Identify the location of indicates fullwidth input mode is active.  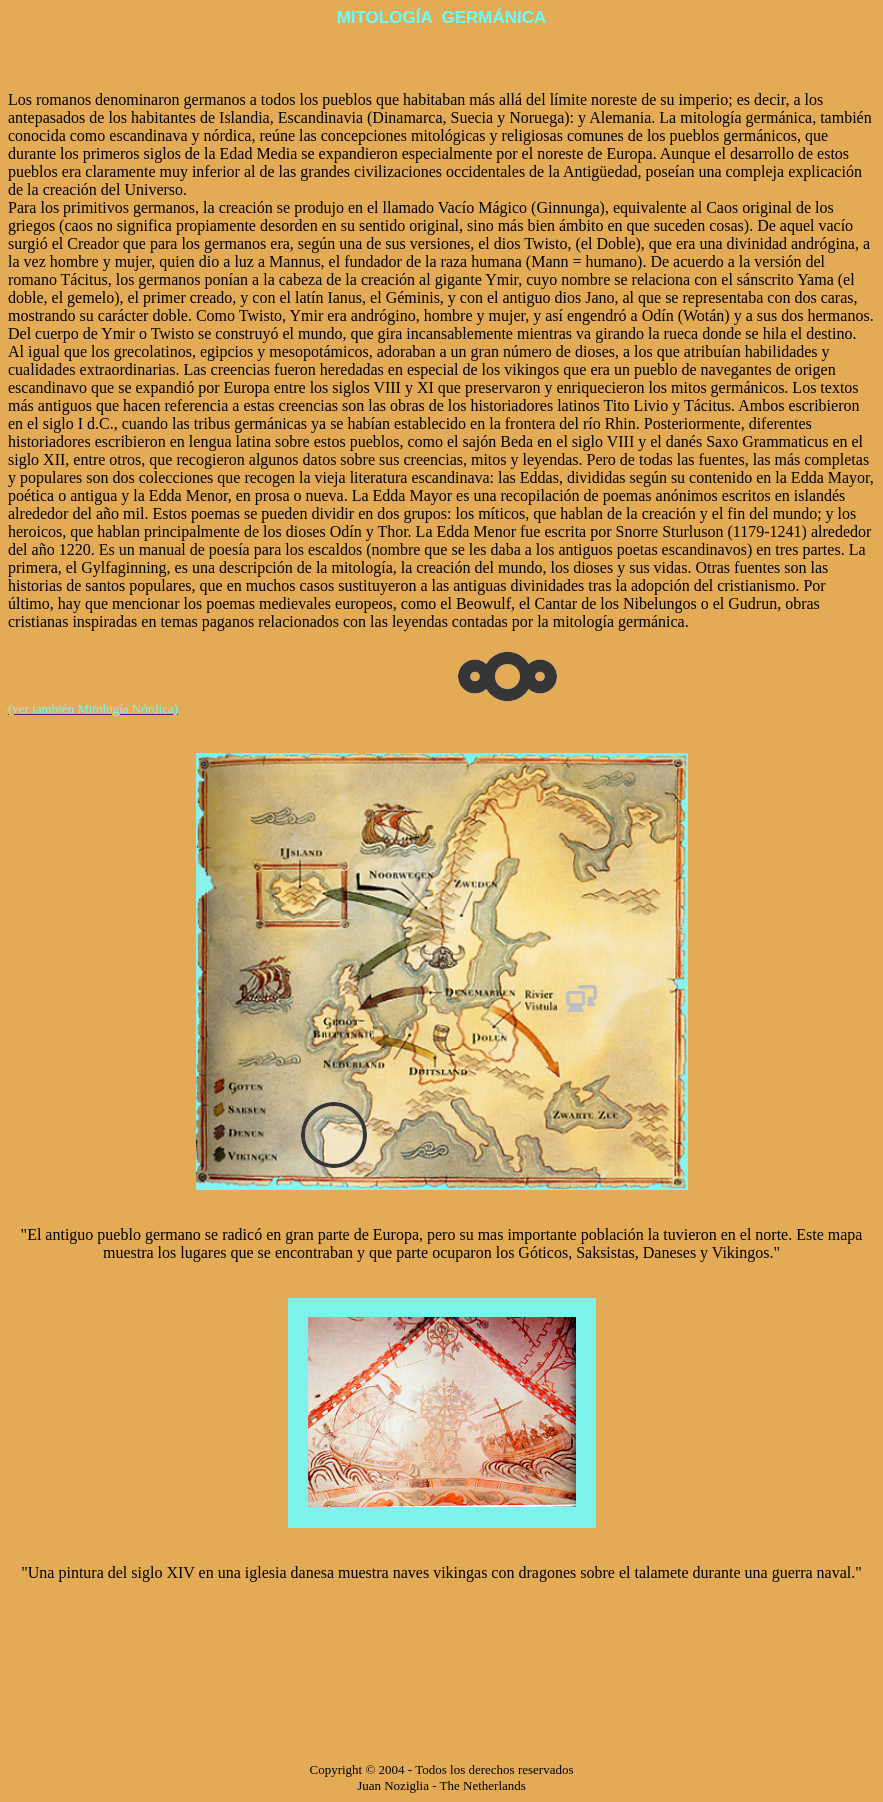
(334, 1135).